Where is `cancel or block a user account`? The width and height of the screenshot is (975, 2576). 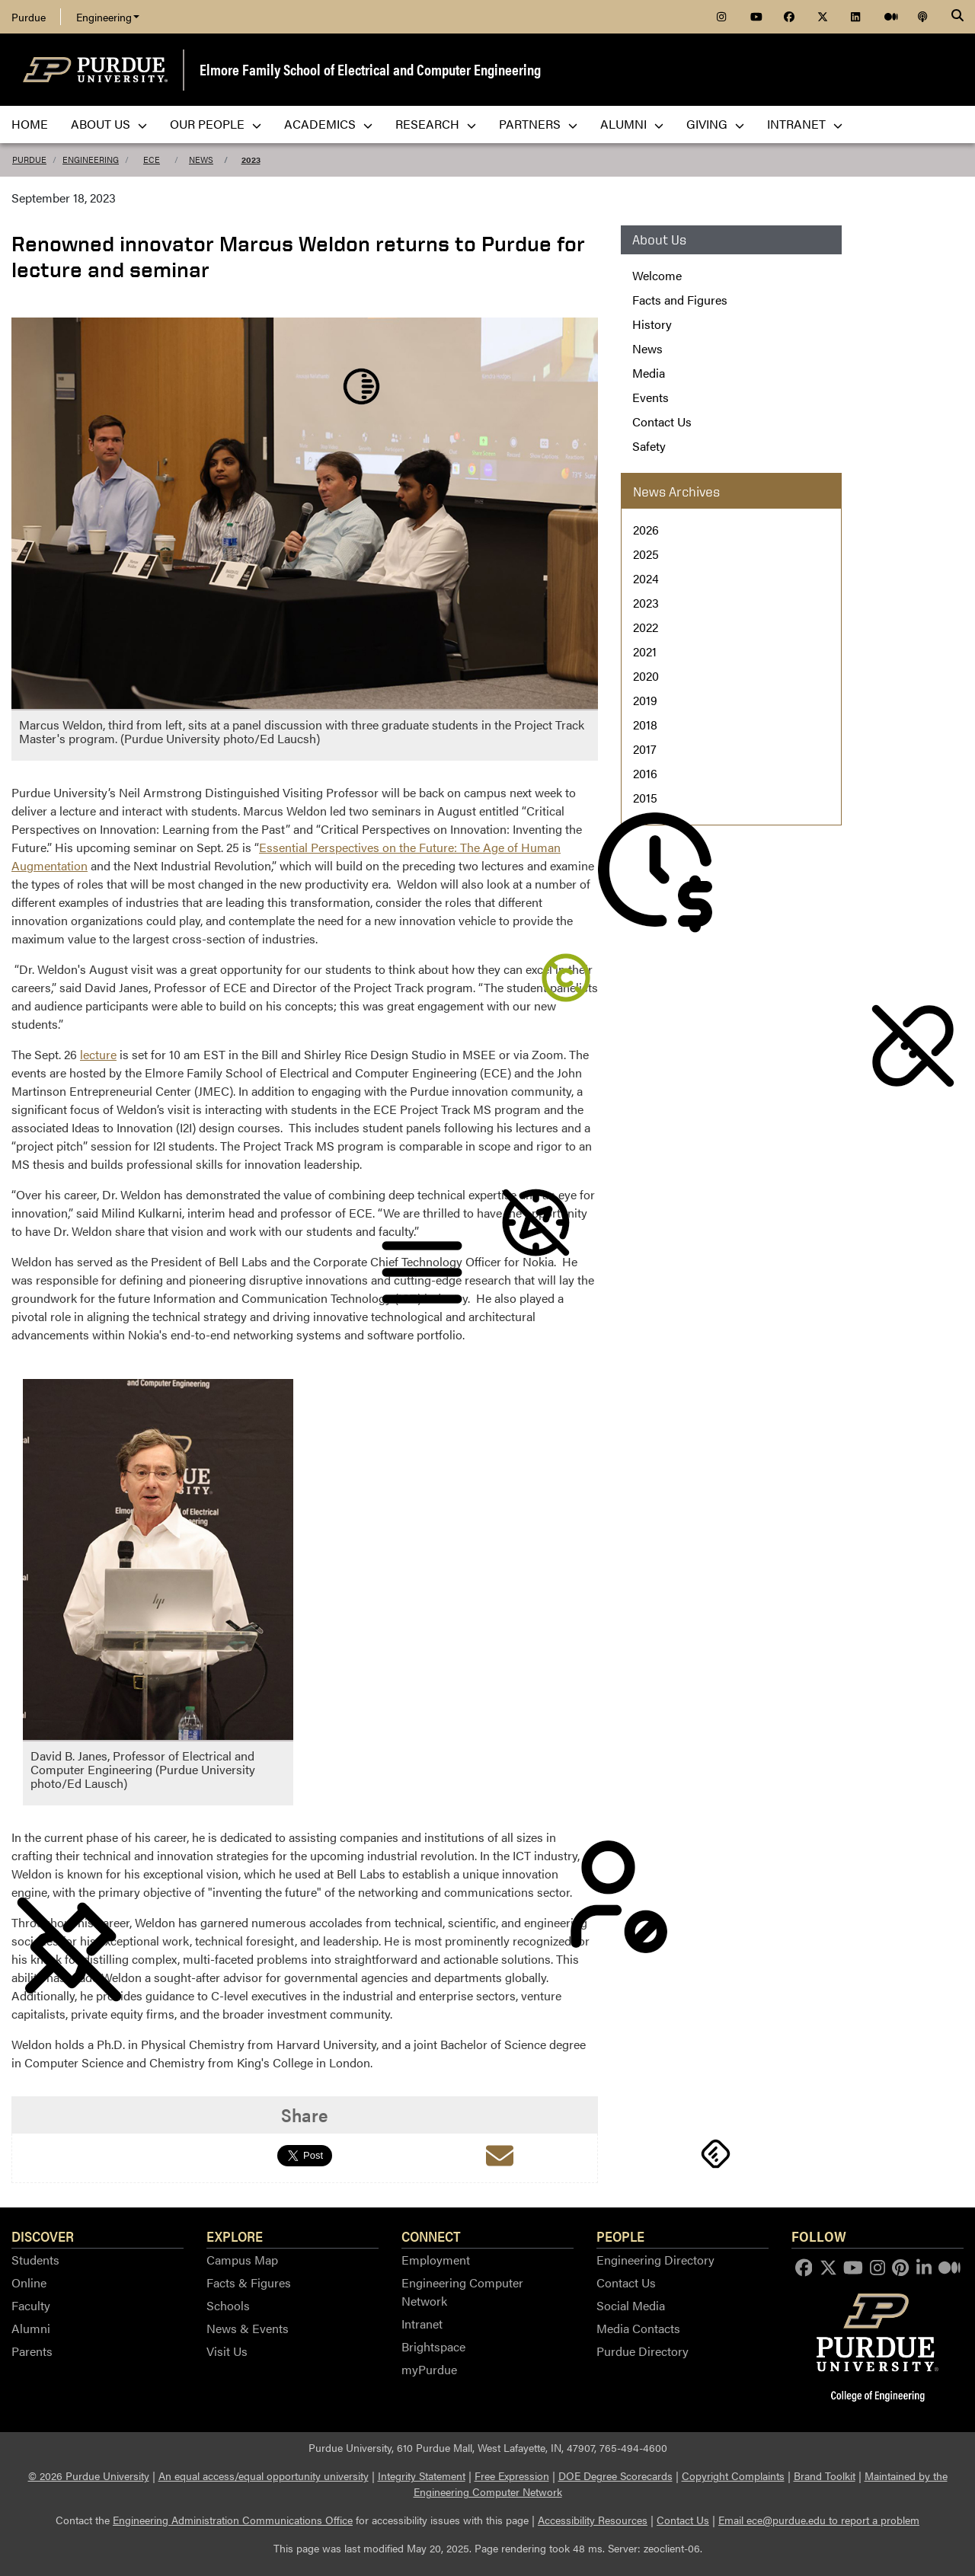 cancel or block a user account is located at coordinates (608, 1894).